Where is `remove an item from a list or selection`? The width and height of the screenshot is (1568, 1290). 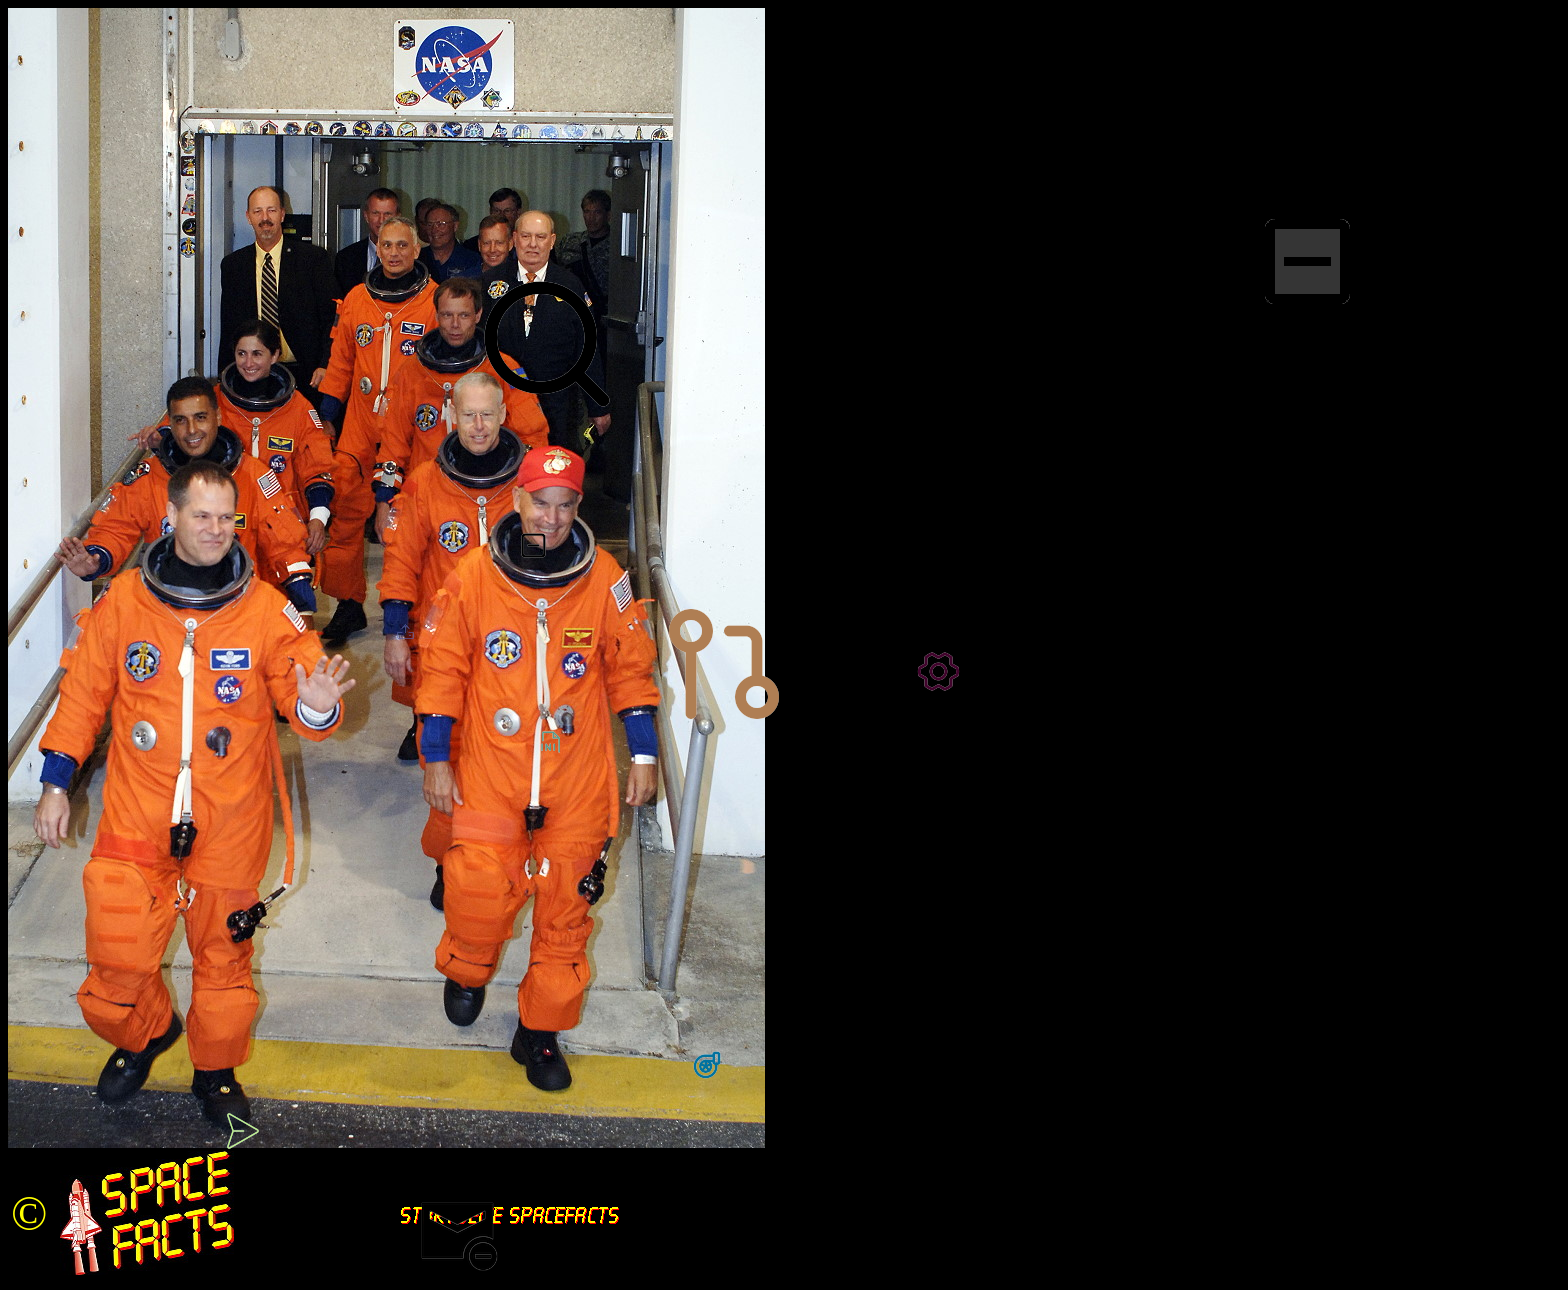 remove an item from a list or selection is located at coordinates (533, 545).